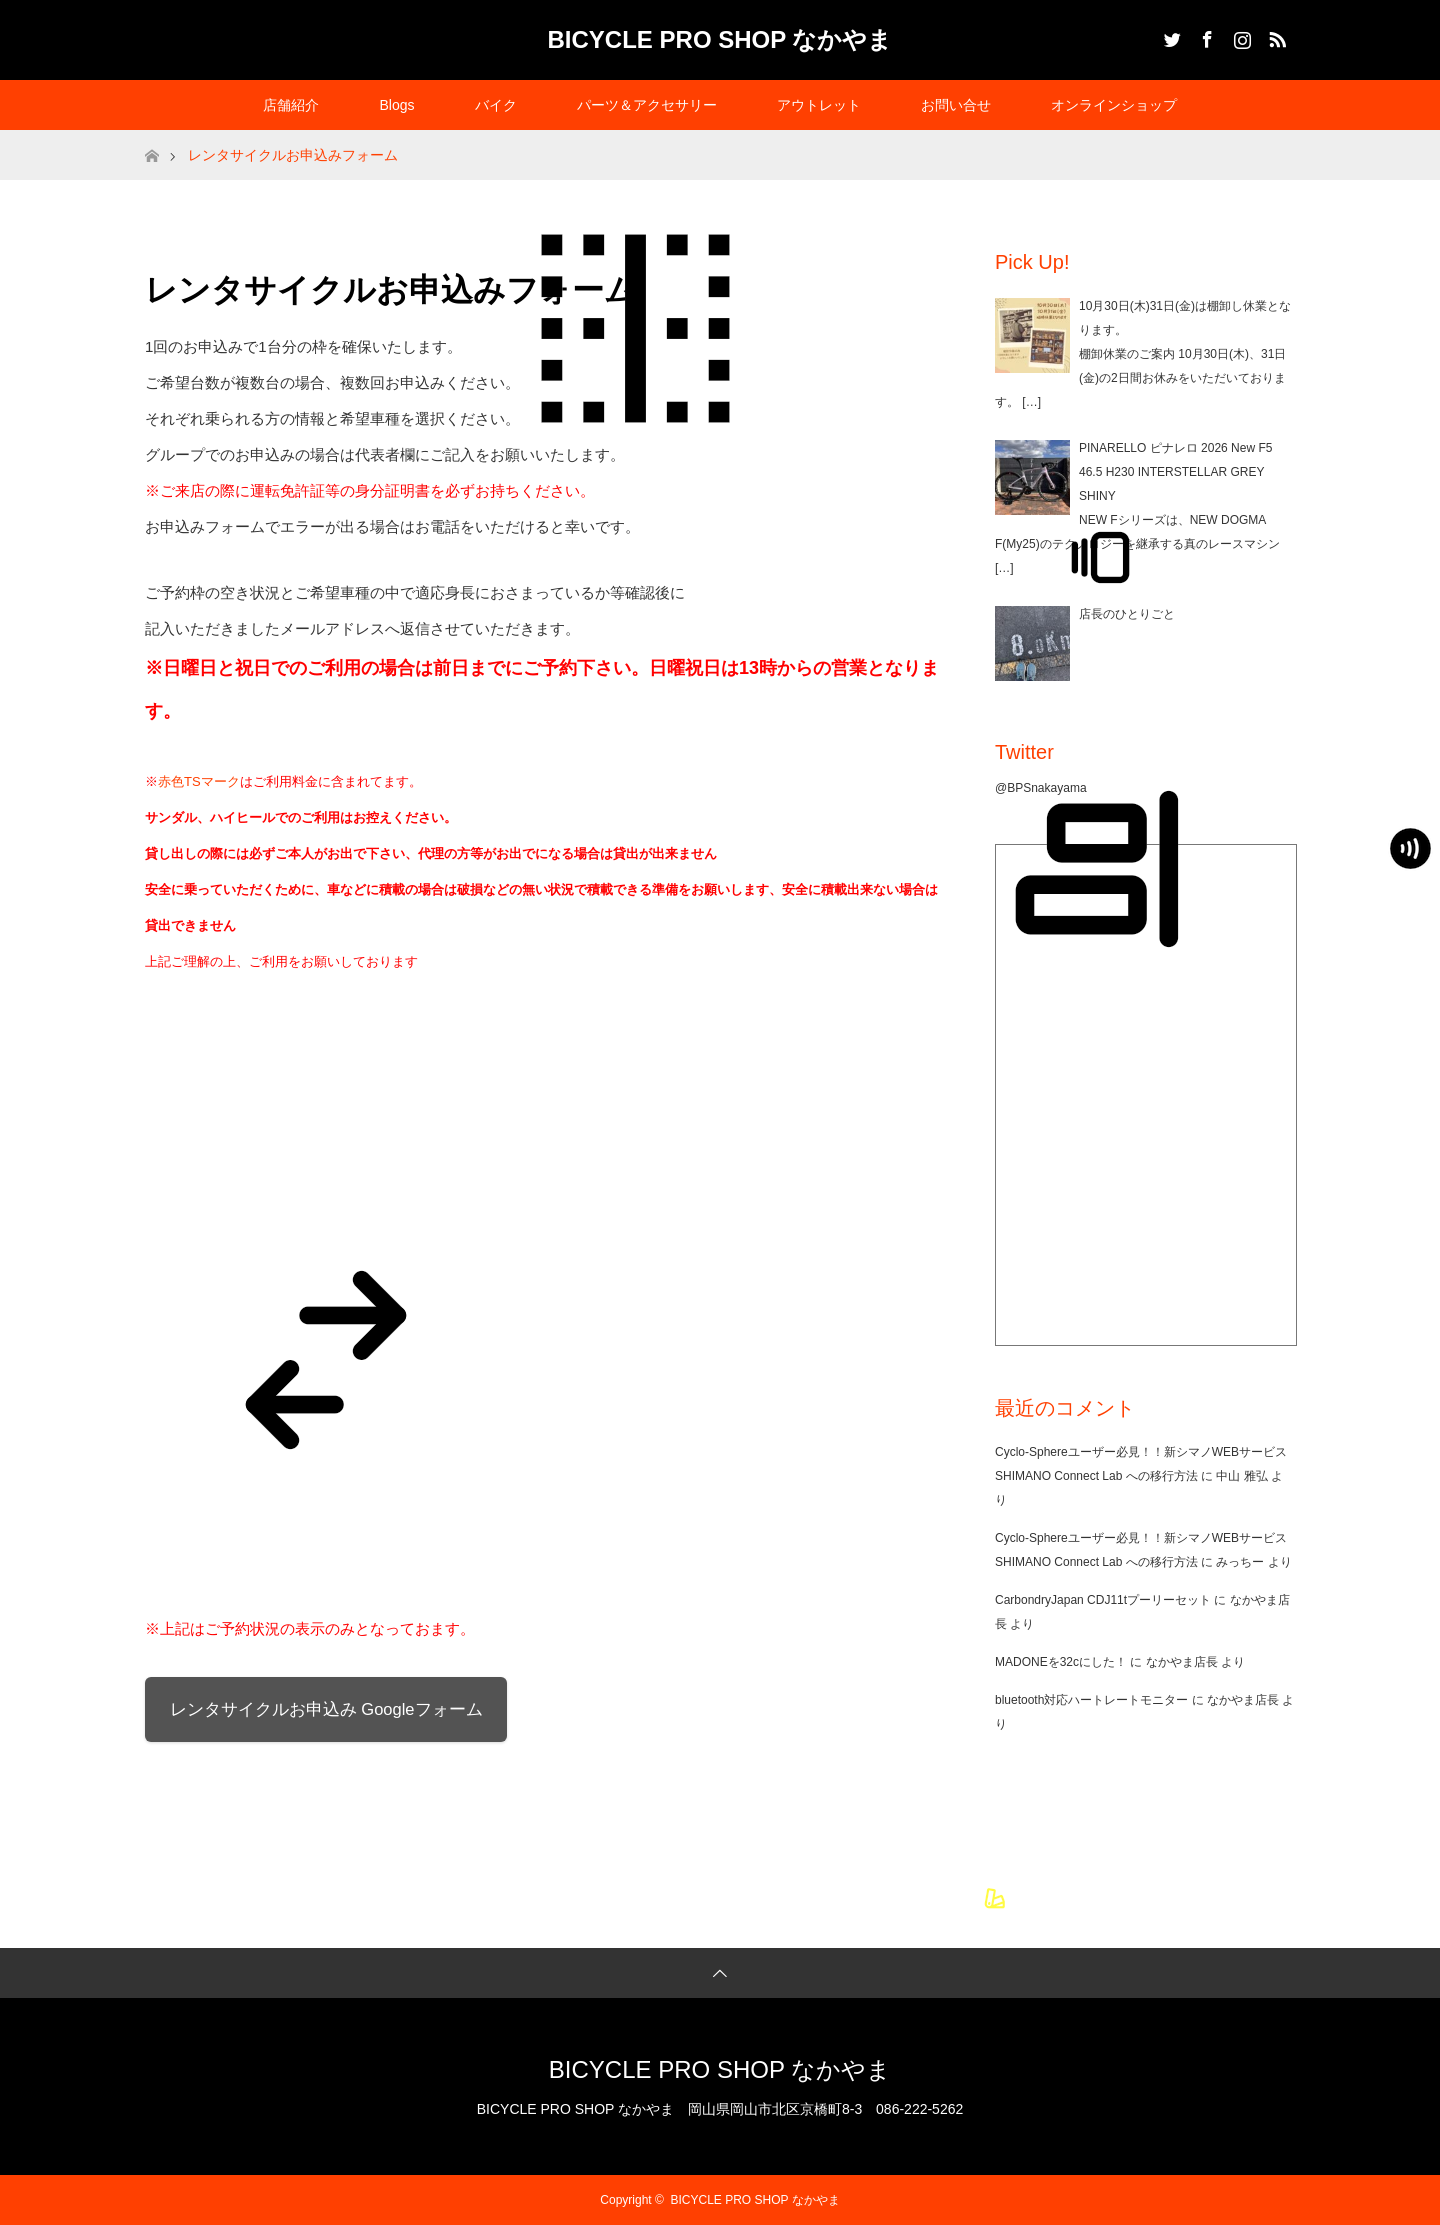  What do you see at coordinates (1410, 848) in the screenshot?
I see `tap to pay with contactless payment` at bounding box center [1410, 848].